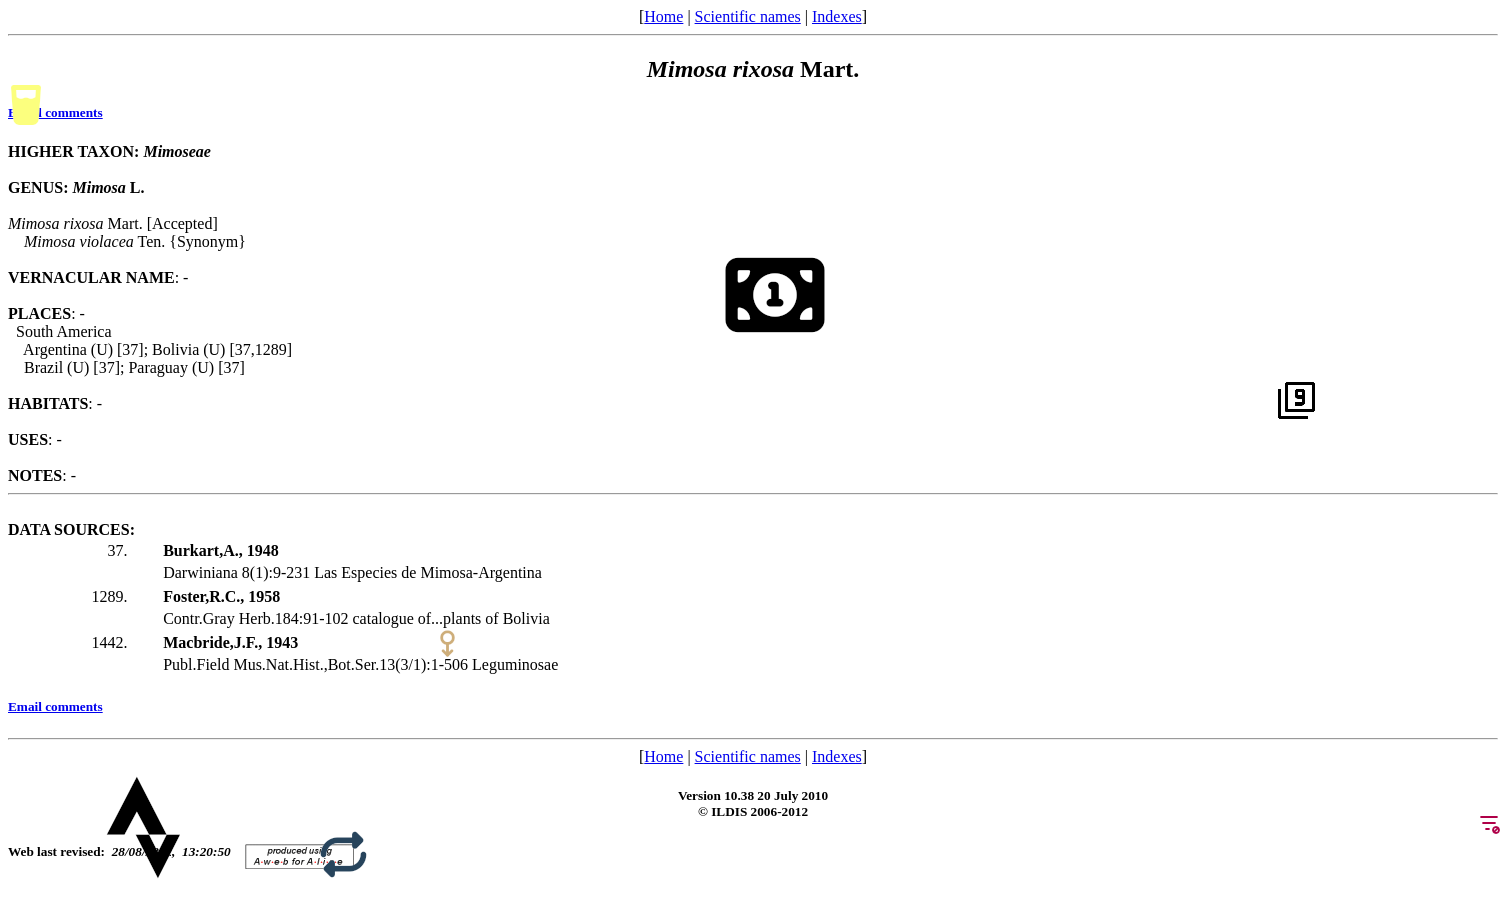  Describe the element at coordinates (26, 105) in the screenshot. I see `track your water intake` at that location.